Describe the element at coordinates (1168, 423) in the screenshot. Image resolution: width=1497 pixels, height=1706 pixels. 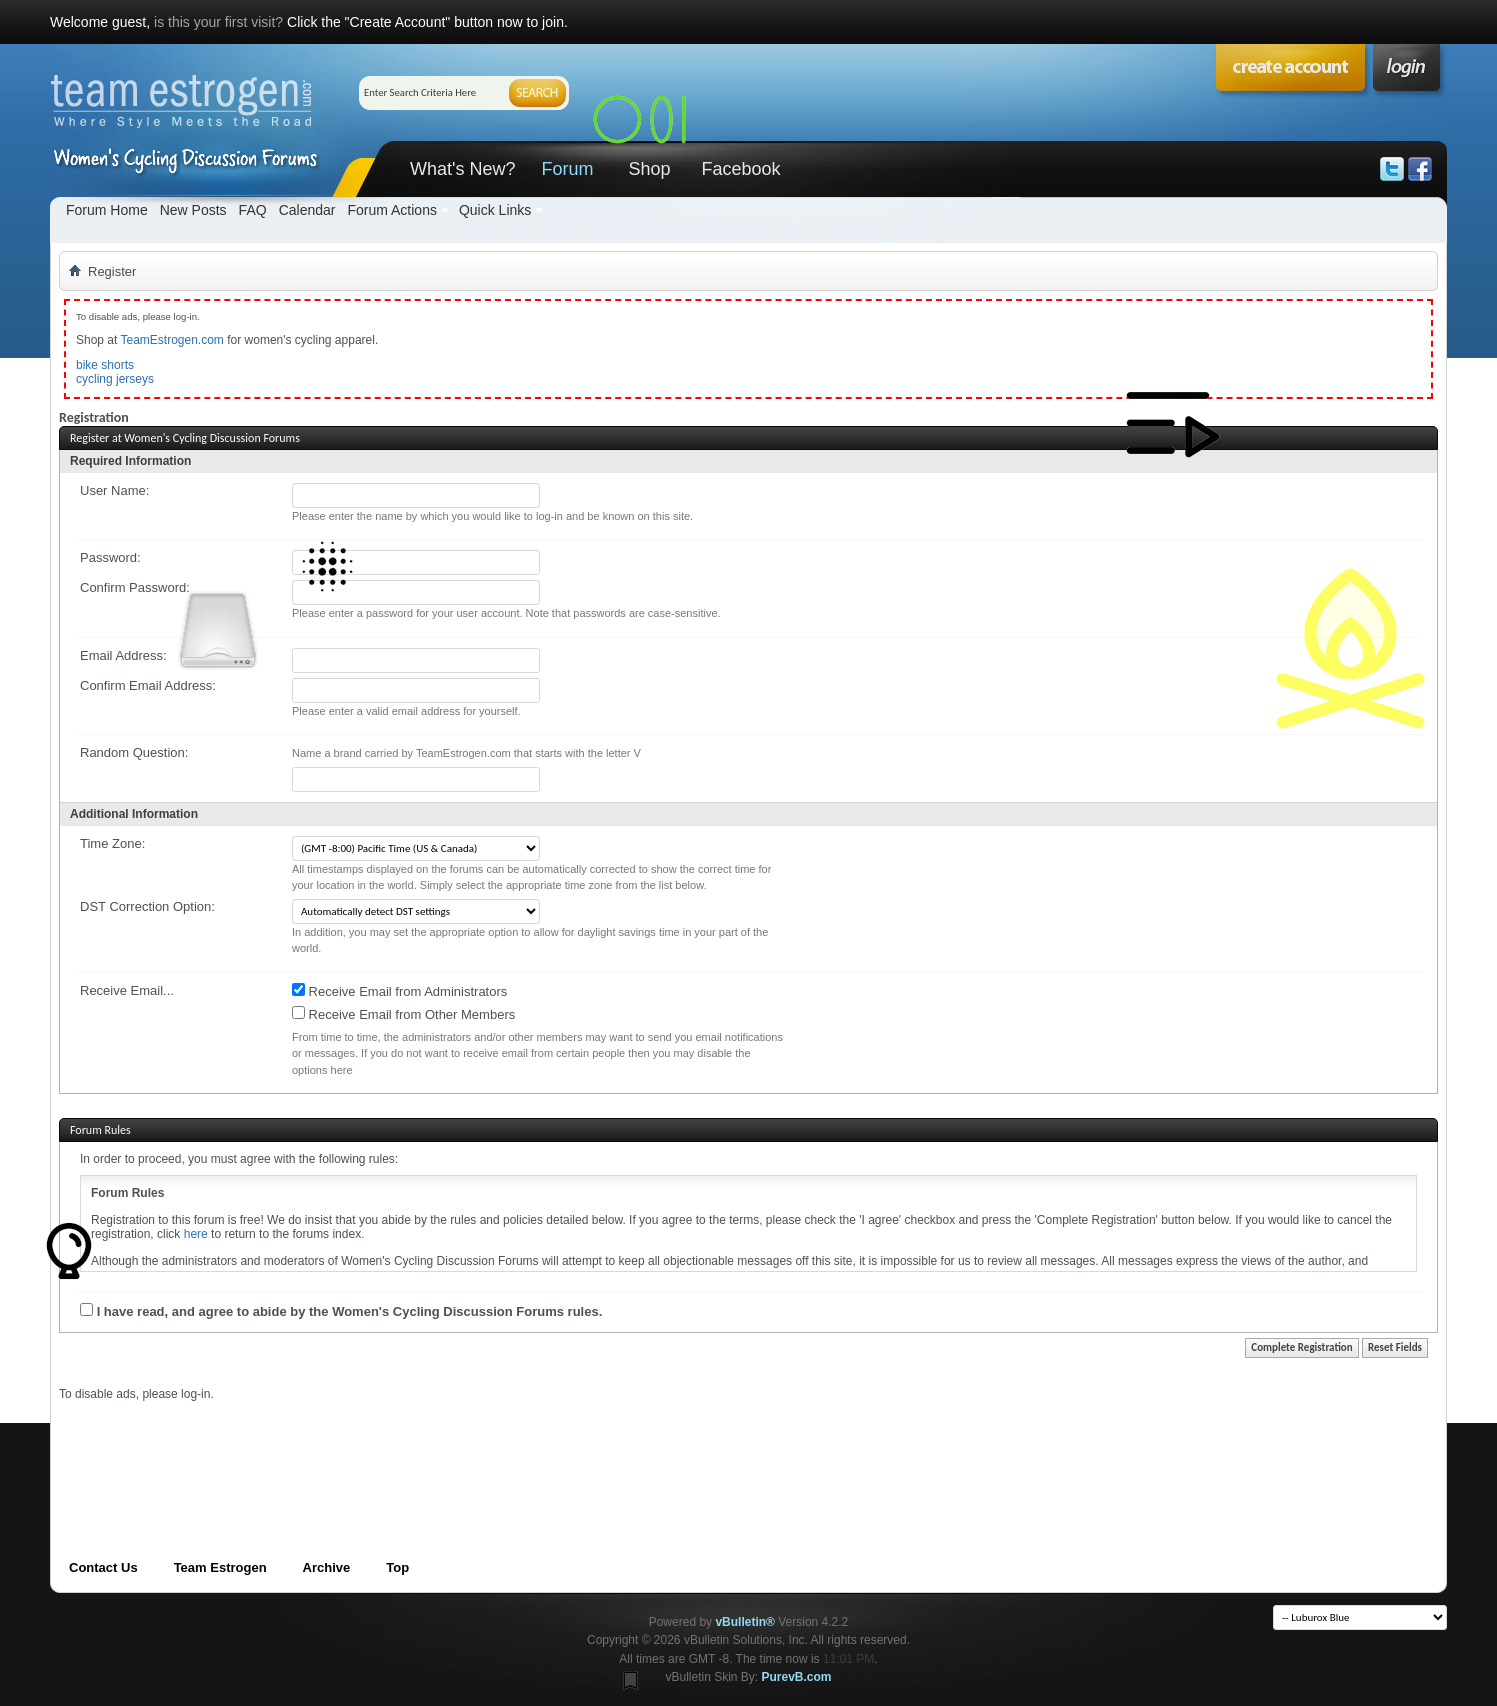
I see `view playback queue` at that location.